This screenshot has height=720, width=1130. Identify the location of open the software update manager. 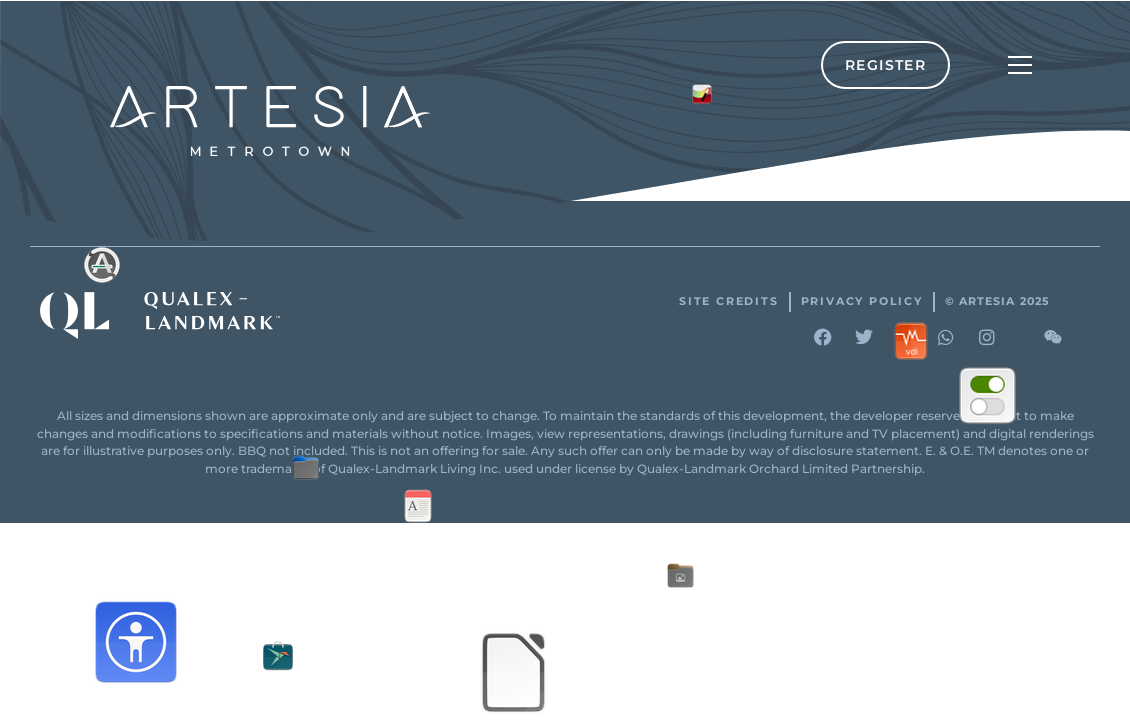
(102, 265).